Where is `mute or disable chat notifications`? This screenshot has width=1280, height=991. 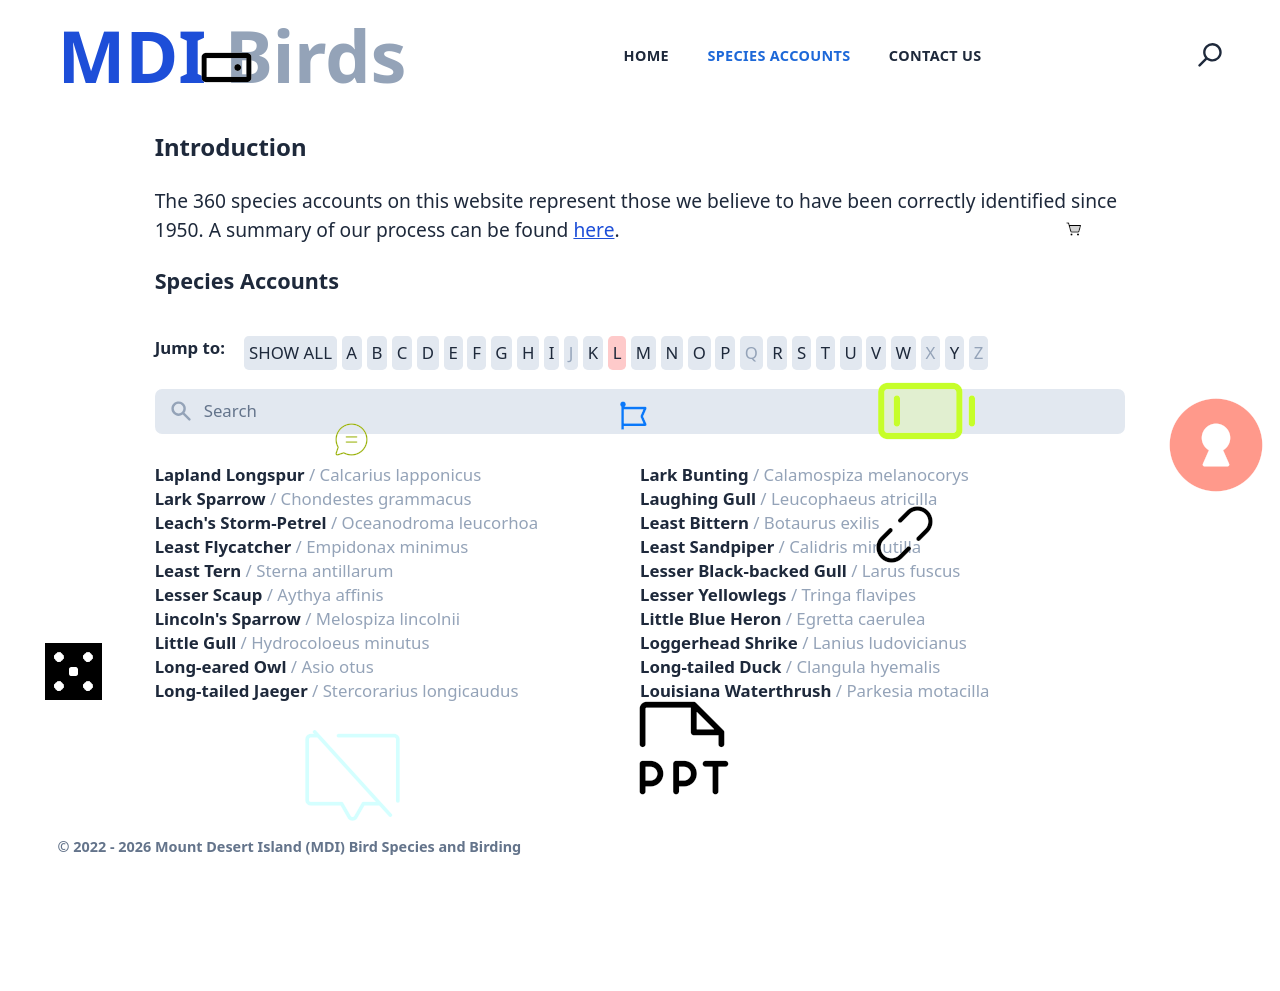
mute or disable chat notifications is located at coordinates (352, 773).